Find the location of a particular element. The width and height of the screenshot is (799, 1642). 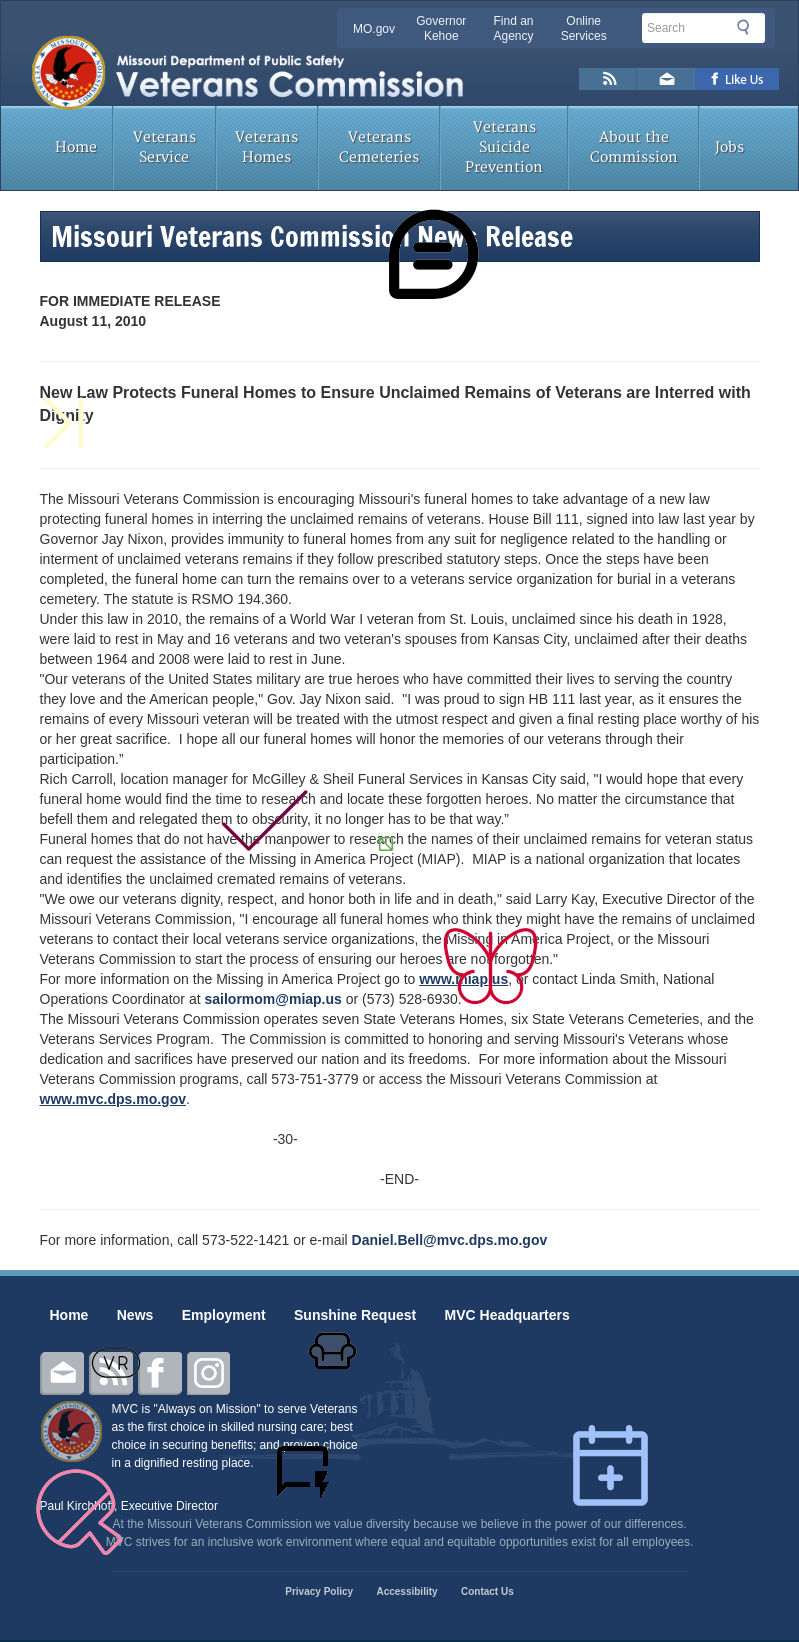

access ping pong or table tennis game is located at coordinates (77, 1510).